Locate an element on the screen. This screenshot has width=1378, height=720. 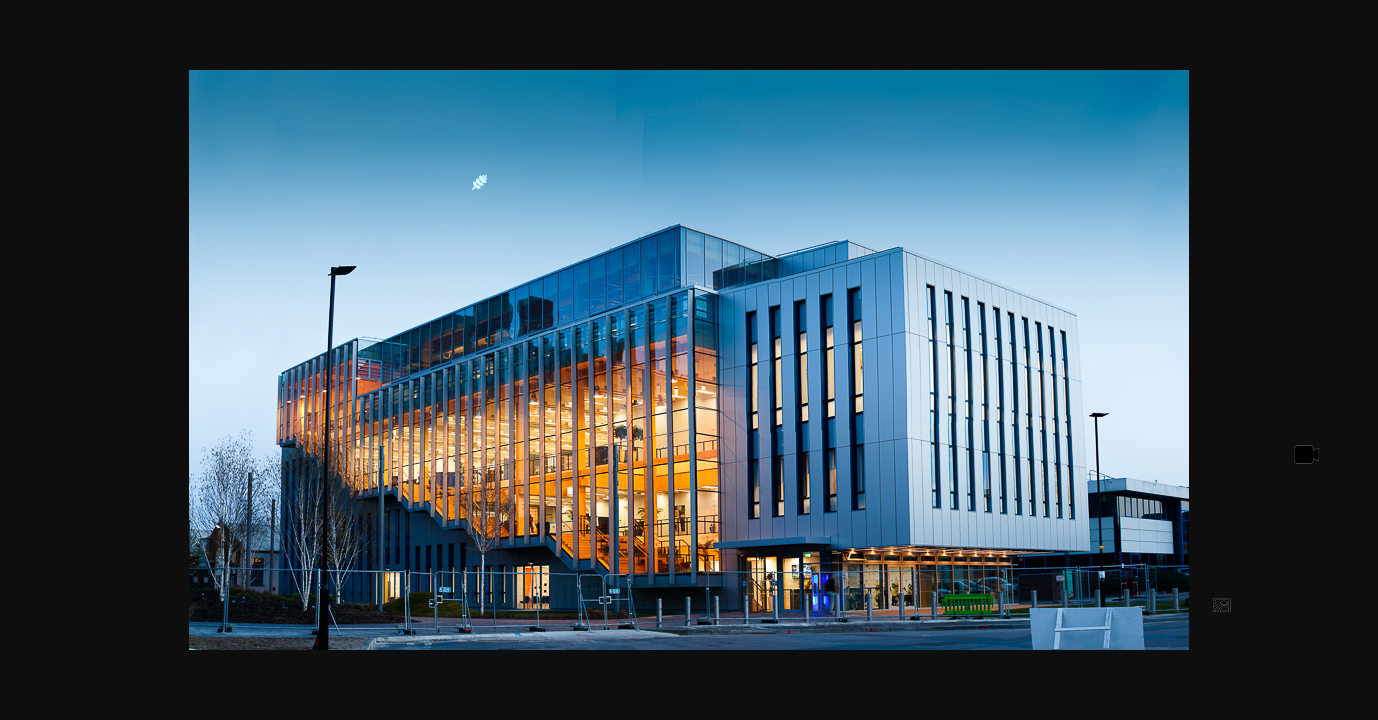
cast or share screen to a classroom display is located at coordinates (1222, 605).